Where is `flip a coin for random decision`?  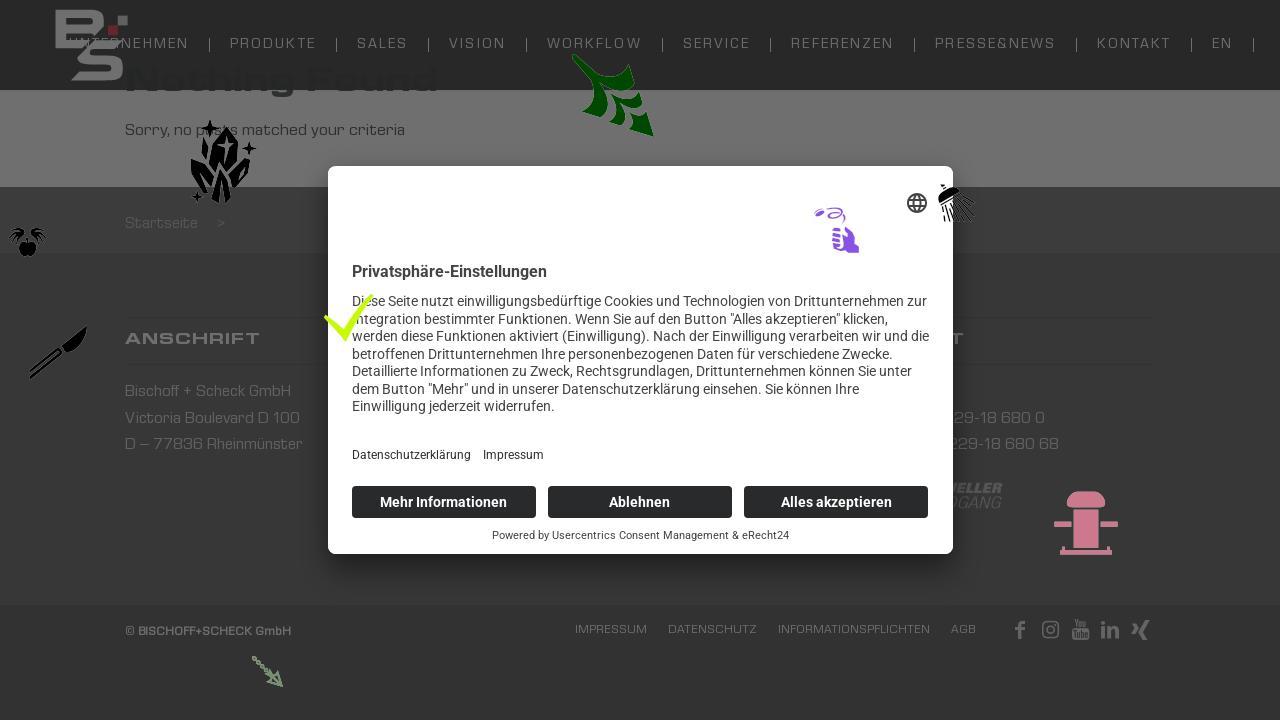
flip a coin for random decision is located at coordinates (835, 229).